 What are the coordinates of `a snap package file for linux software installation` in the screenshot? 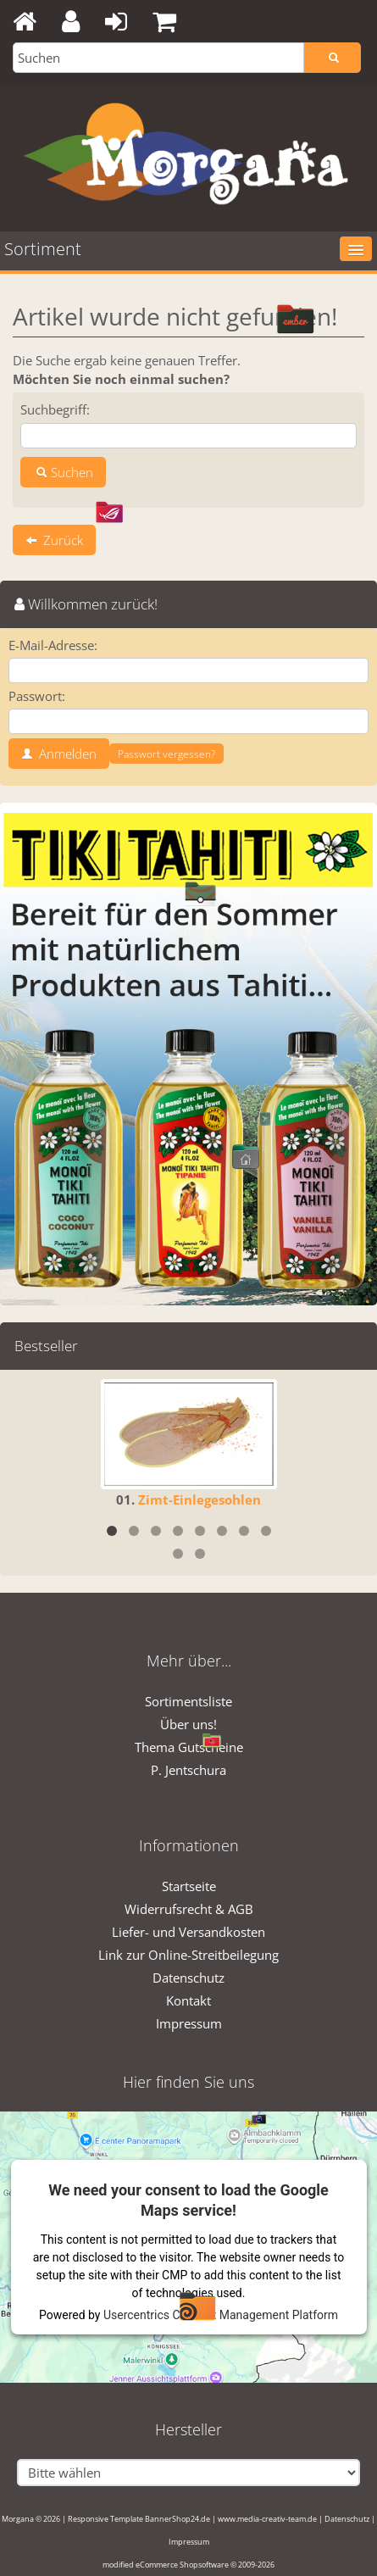 It's located at (265, 1119).